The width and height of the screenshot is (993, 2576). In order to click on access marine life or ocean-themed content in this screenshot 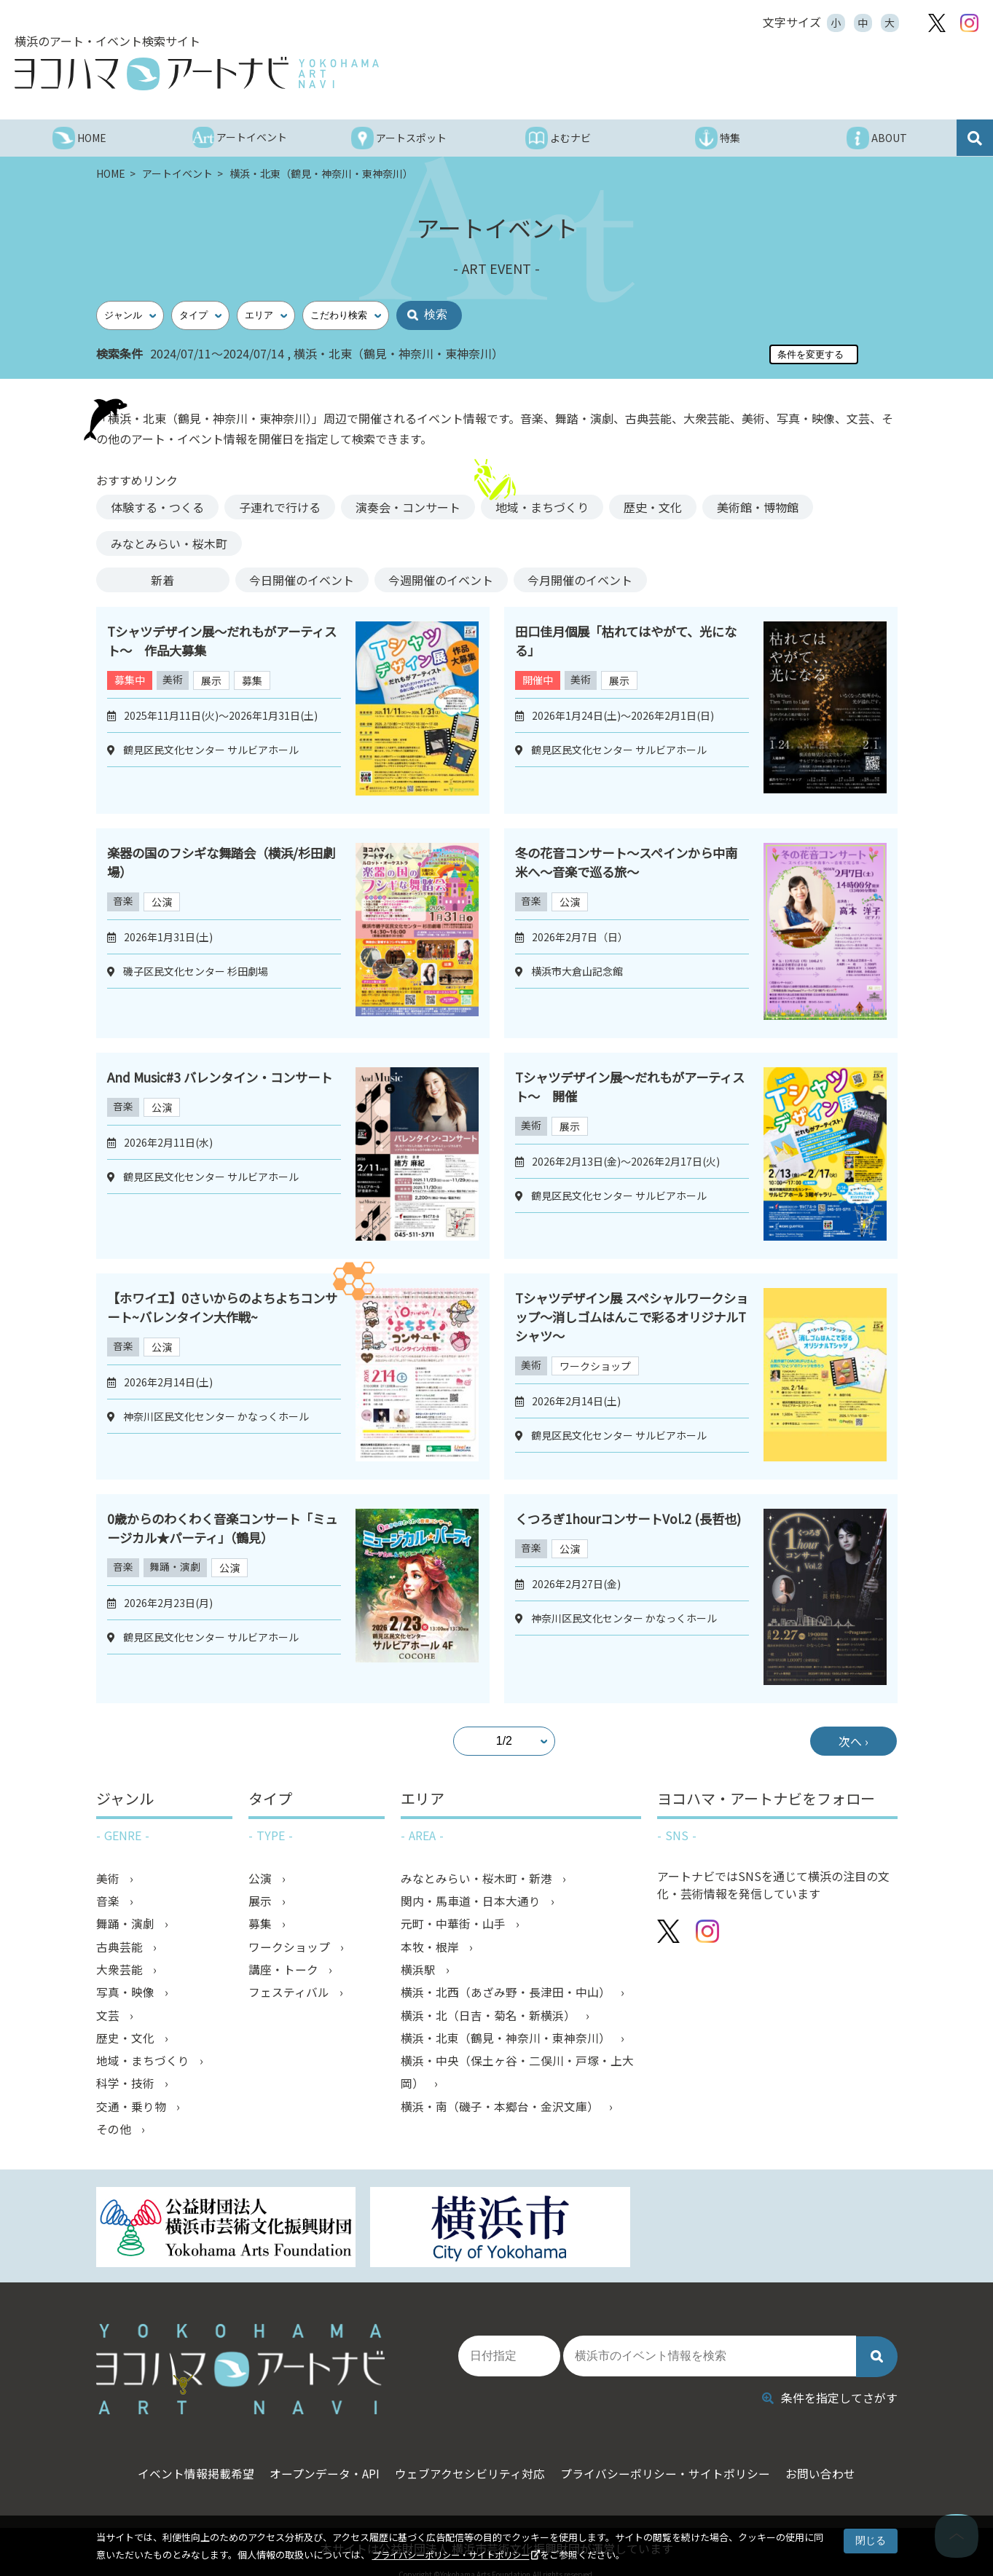, I will do `click(106, 420)`.